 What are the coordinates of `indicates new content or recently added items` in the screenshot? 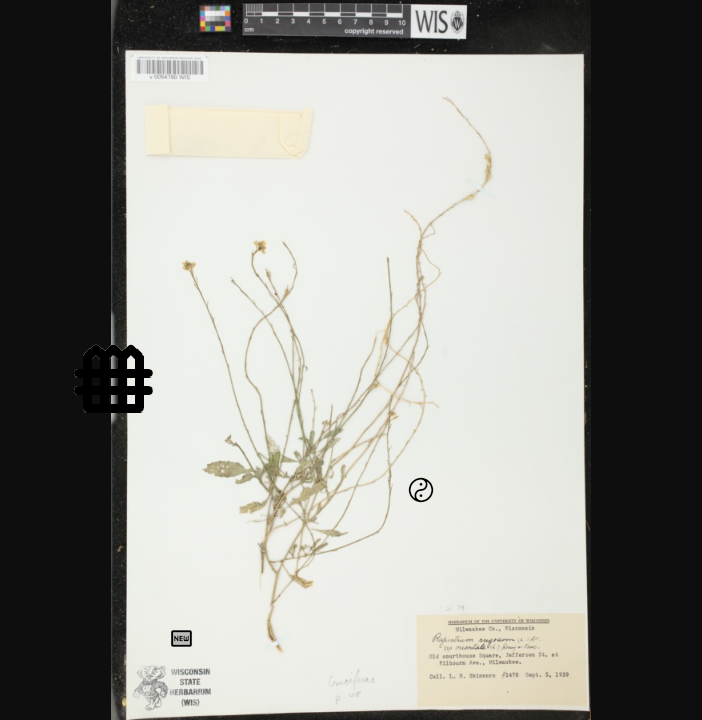 It's located at (181, 638).